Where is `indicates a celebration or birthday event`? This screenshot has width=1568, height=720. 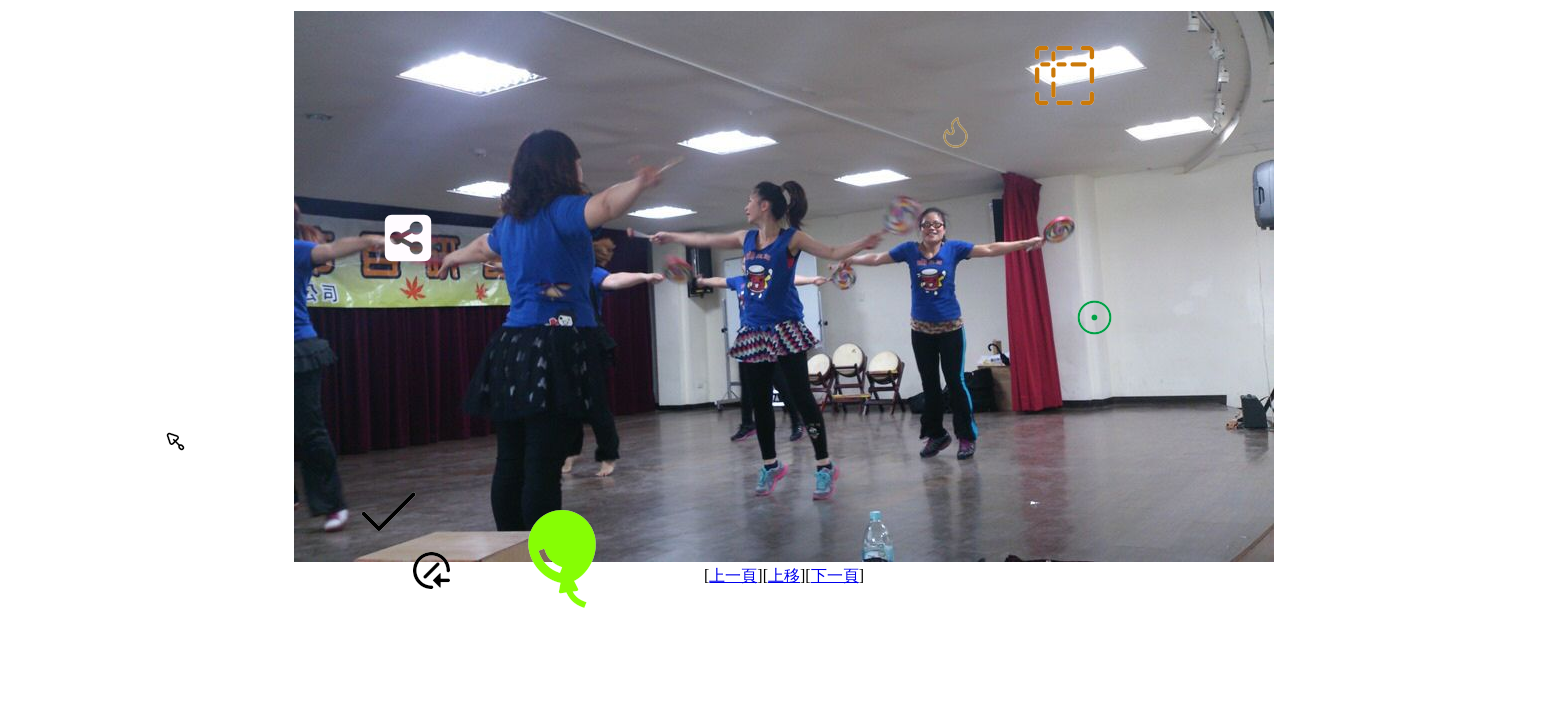
indicates a celebration or birthday event is located at coordinates (562, 559).